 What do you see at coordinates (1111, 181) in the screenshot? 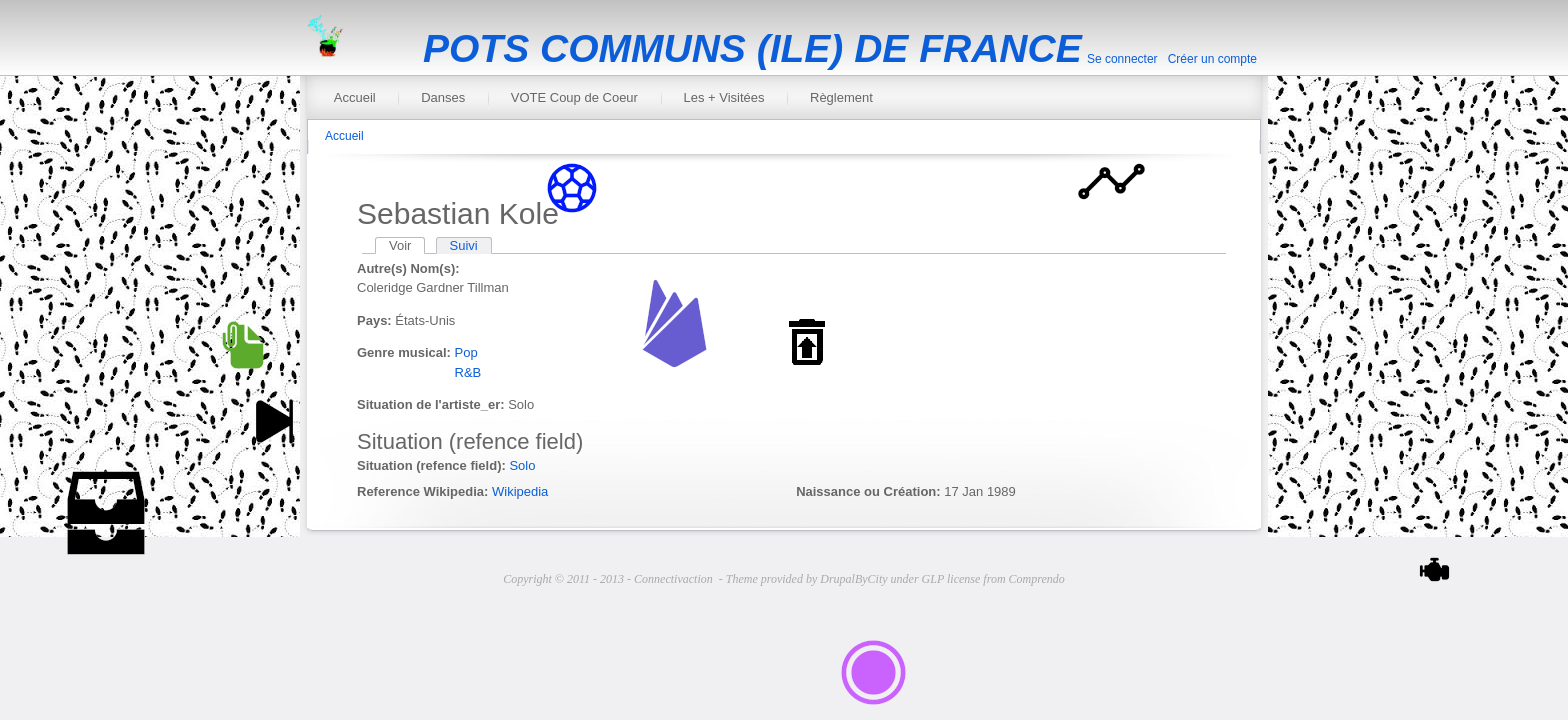
I see `view analytics and statistics` at bounding box center [1111, 181].